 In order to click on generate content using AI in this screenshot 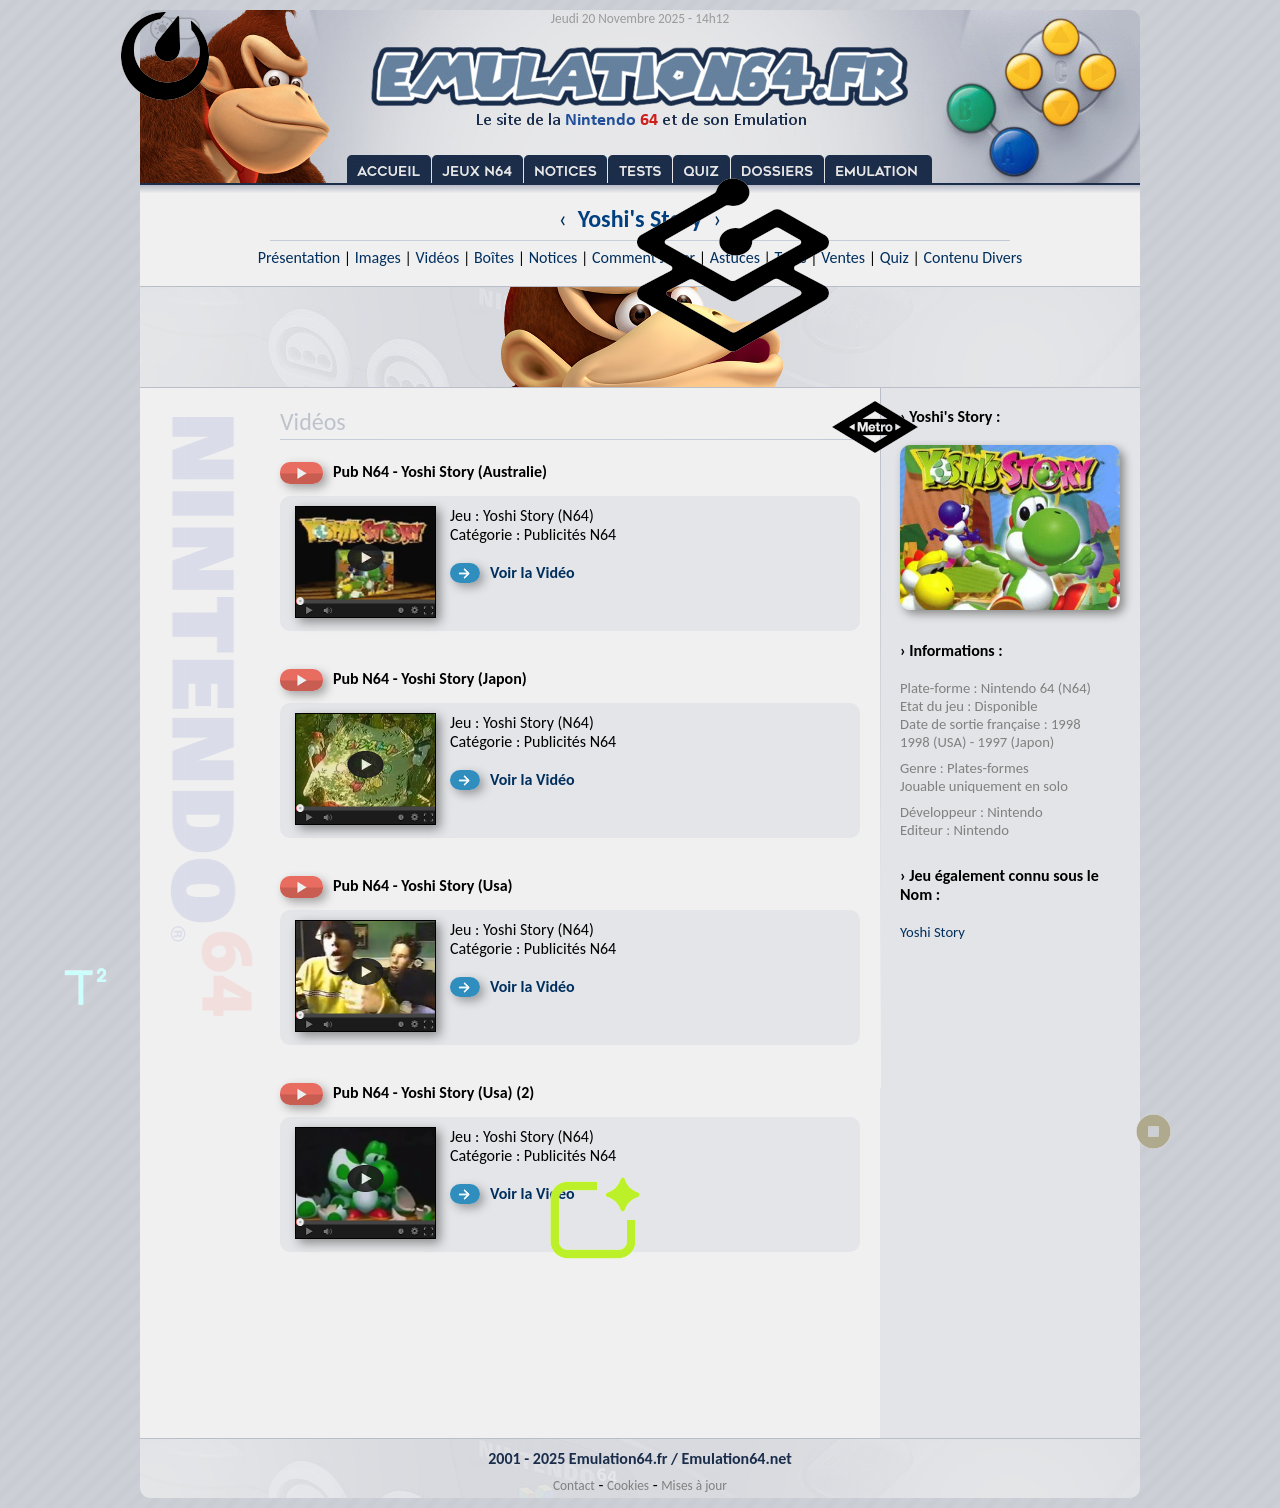, I will do `click(593, 1220)`.